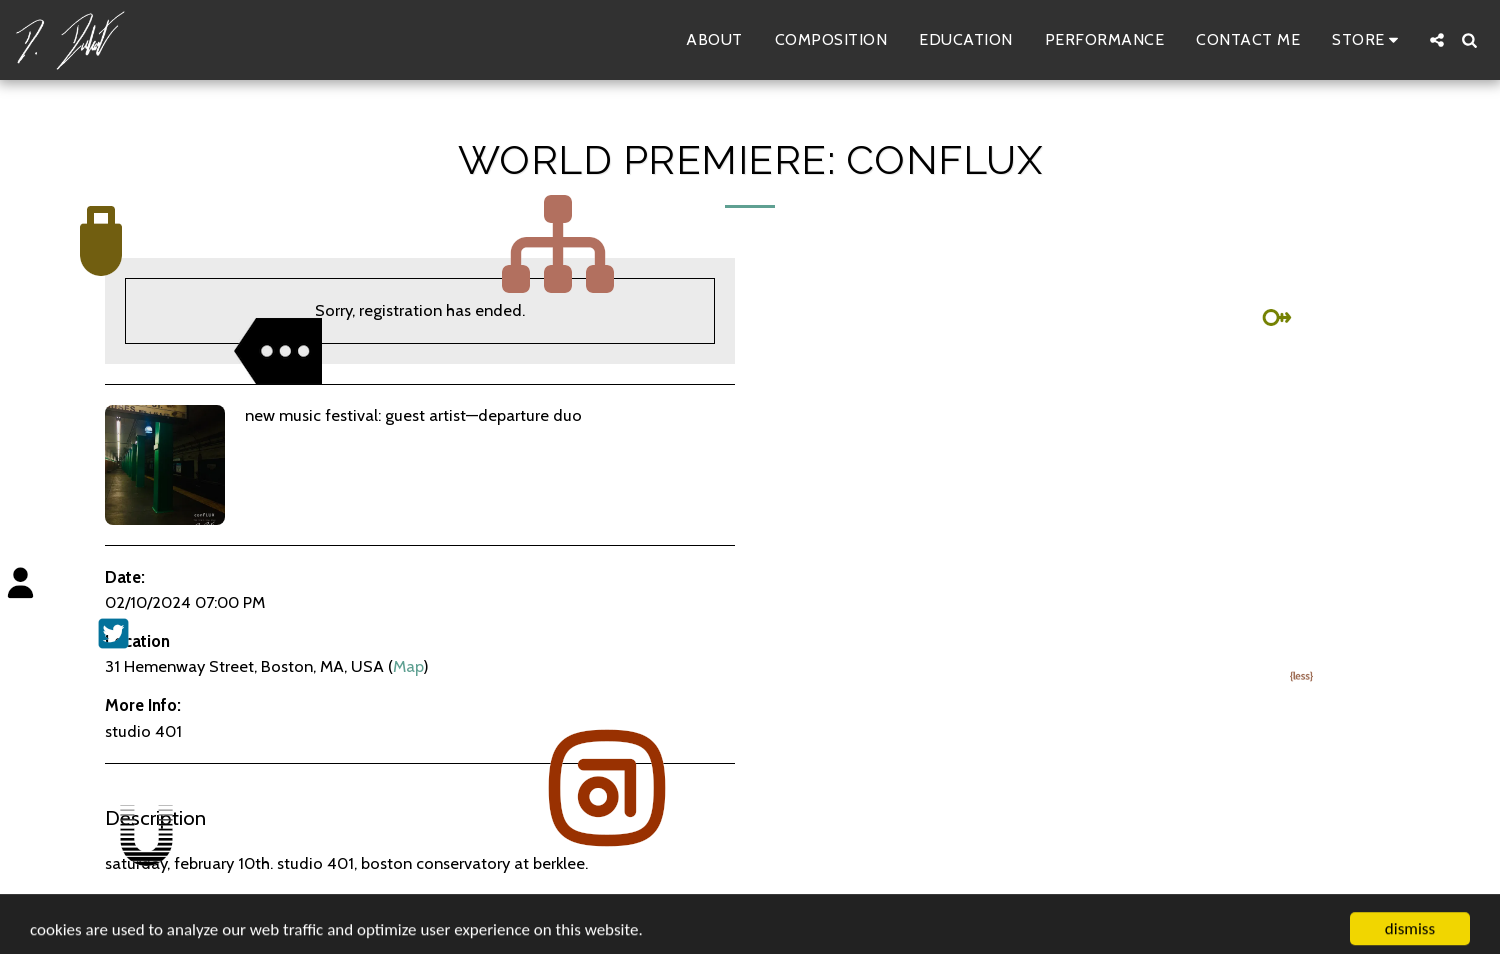  What do you see at coordinates (1301, 676) in the screenshot?
I see `less css preprocessor logo` at bounding box center [1301, 676].